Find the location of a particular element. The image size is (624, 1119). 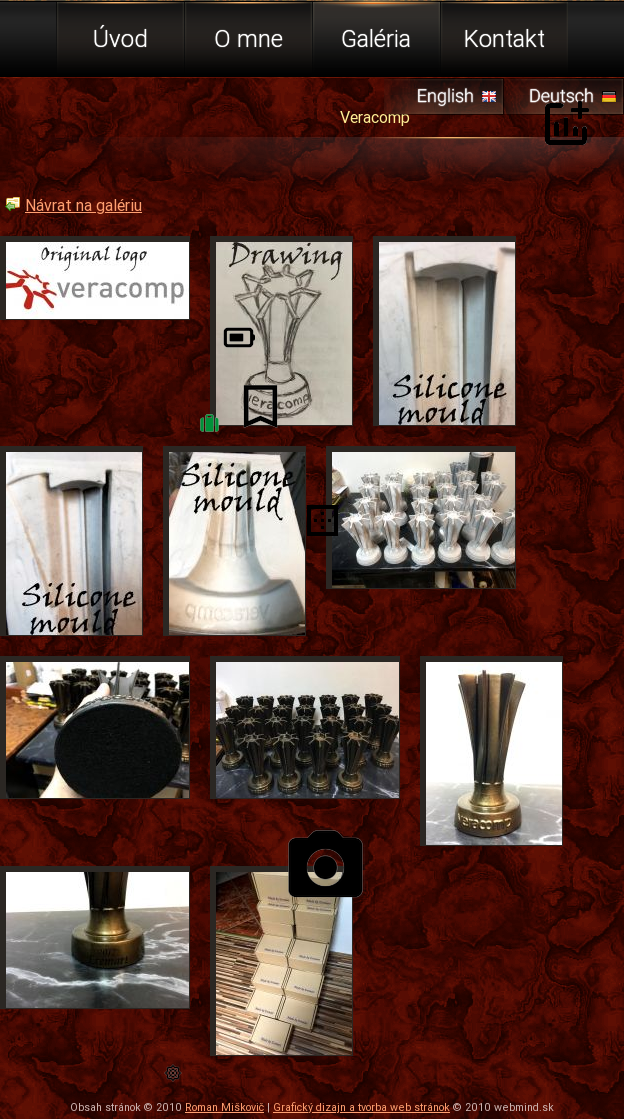

apply outer border to selected cells is located at coordinates (322, 520).